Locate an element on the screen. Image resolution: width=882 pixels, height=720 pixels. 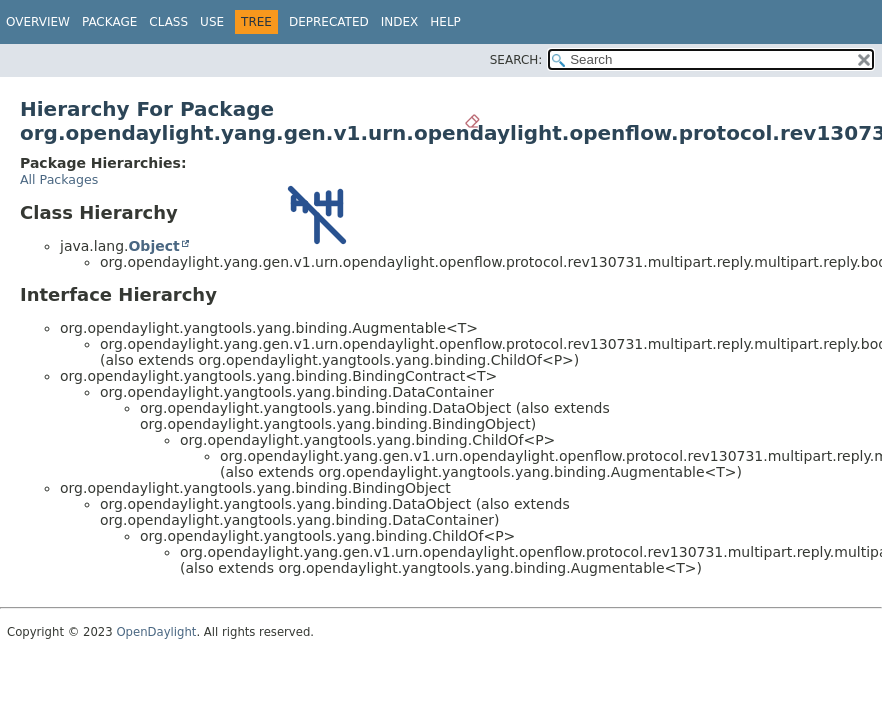
indicates no signal or connection unavailable is located at coordinates (317, 215).